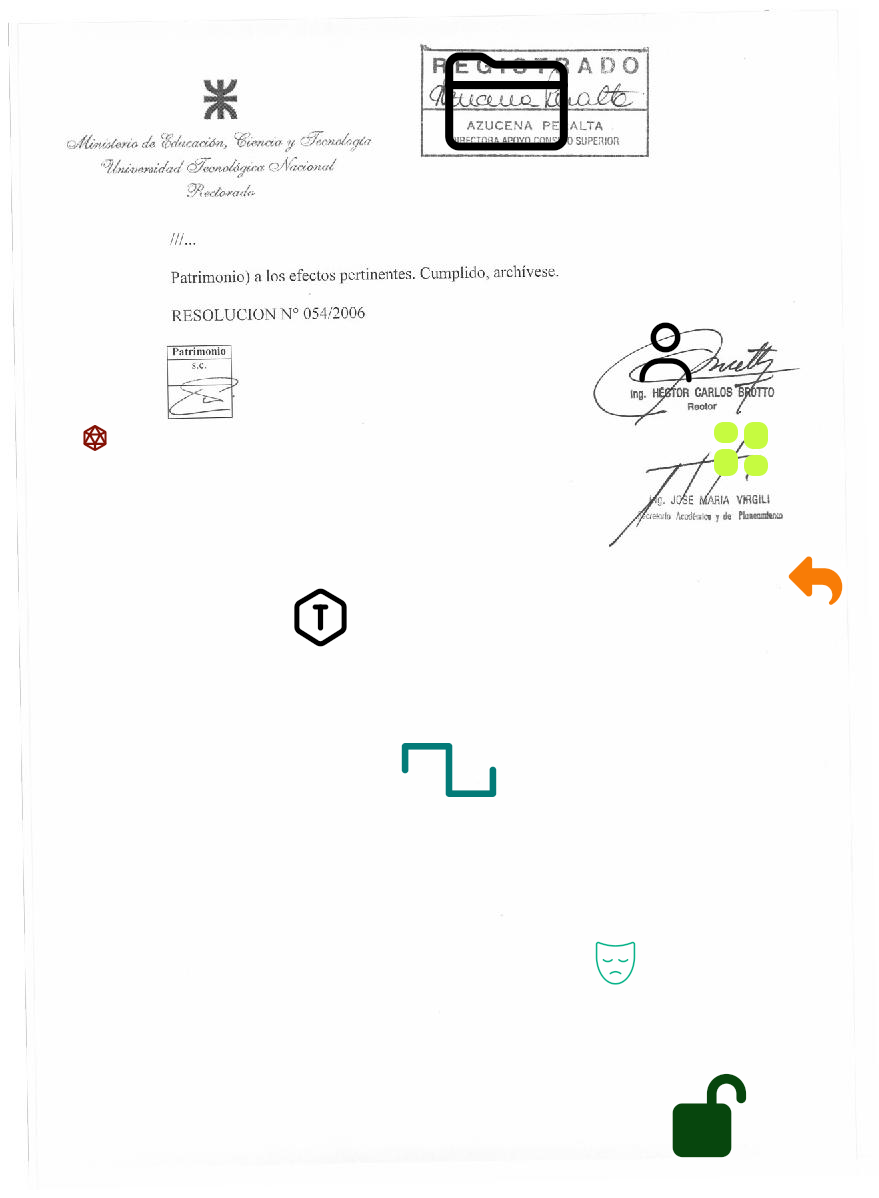 The image size is (879, 1198). What do you see at coordinates (615, 961) in the screenshot?
I see `indicates sad or negative mood/emotion` at bounding box center [615, 961].